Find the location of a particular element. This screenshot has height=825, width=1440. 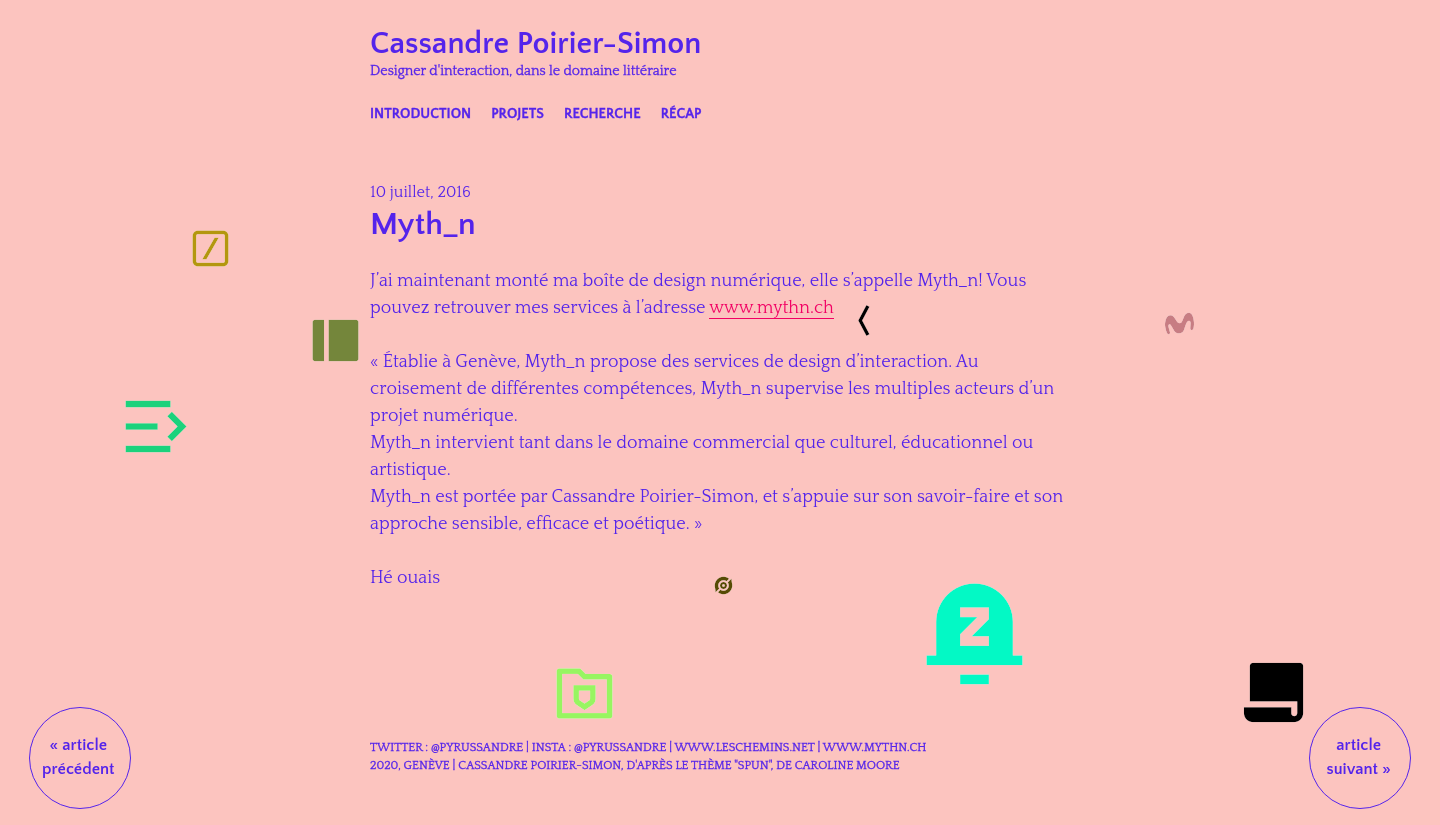

switch to left sidebar layout is located at coordinates (335, 340).